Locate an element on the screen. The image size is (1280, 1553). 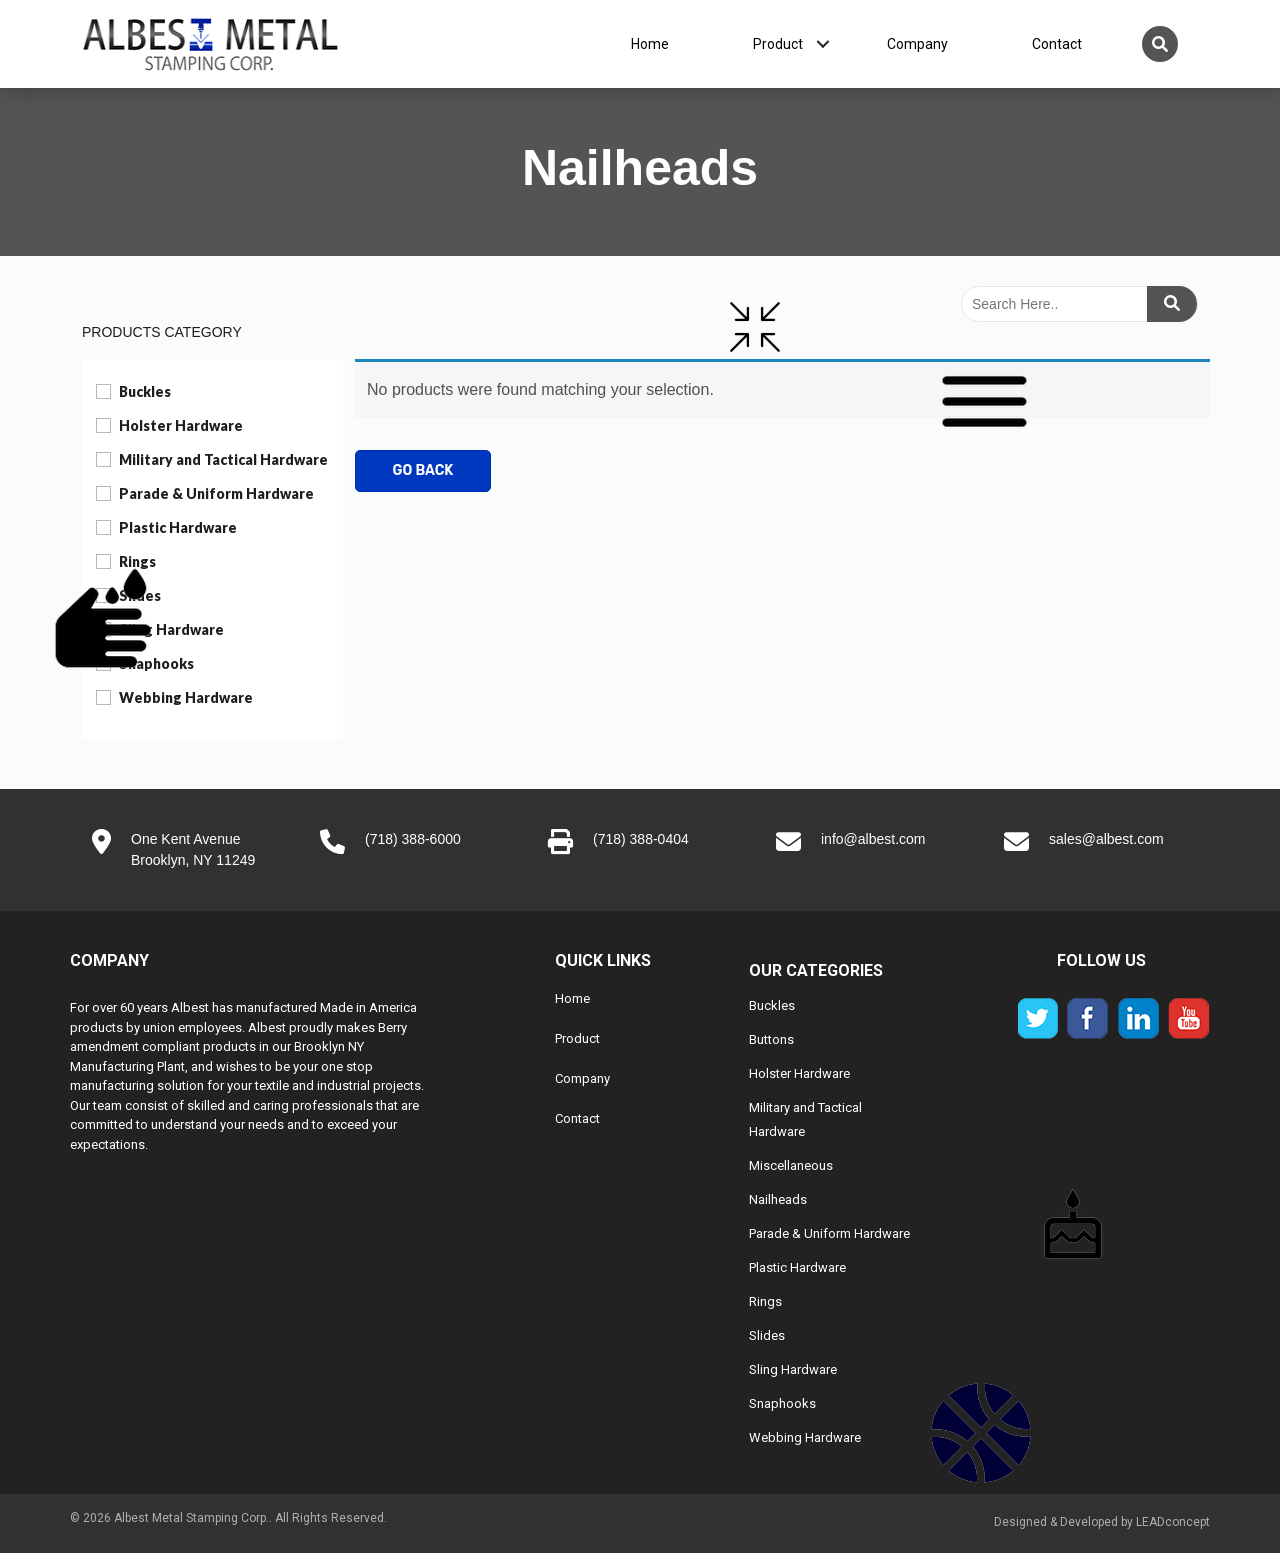
access sports or basketball content is located at coordinates (981, 1433).